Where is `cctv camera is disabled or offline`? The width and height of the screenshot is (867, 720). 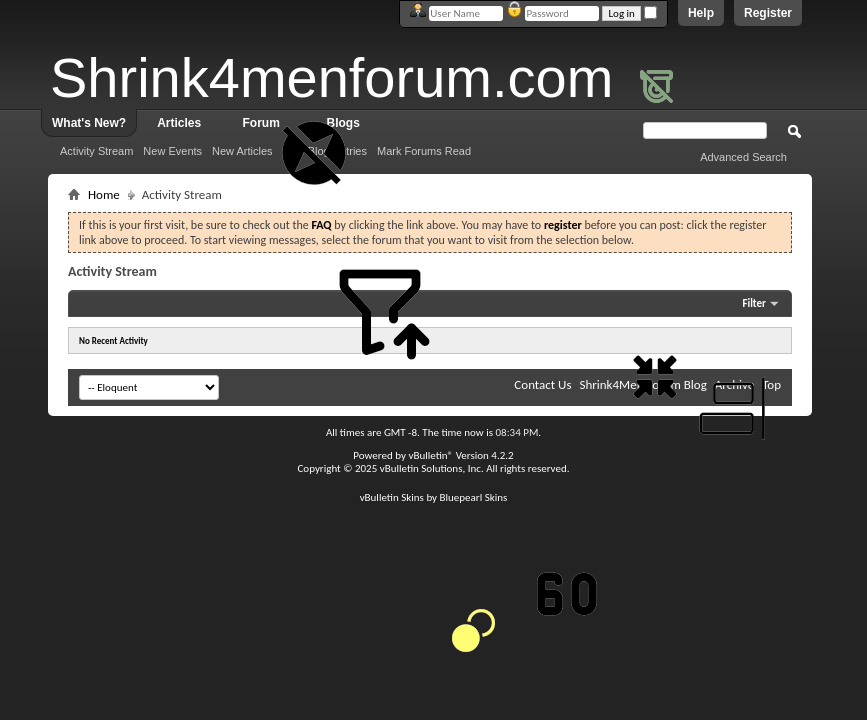
cctv camera is disabled or offline is located at coordinates (656, 86).